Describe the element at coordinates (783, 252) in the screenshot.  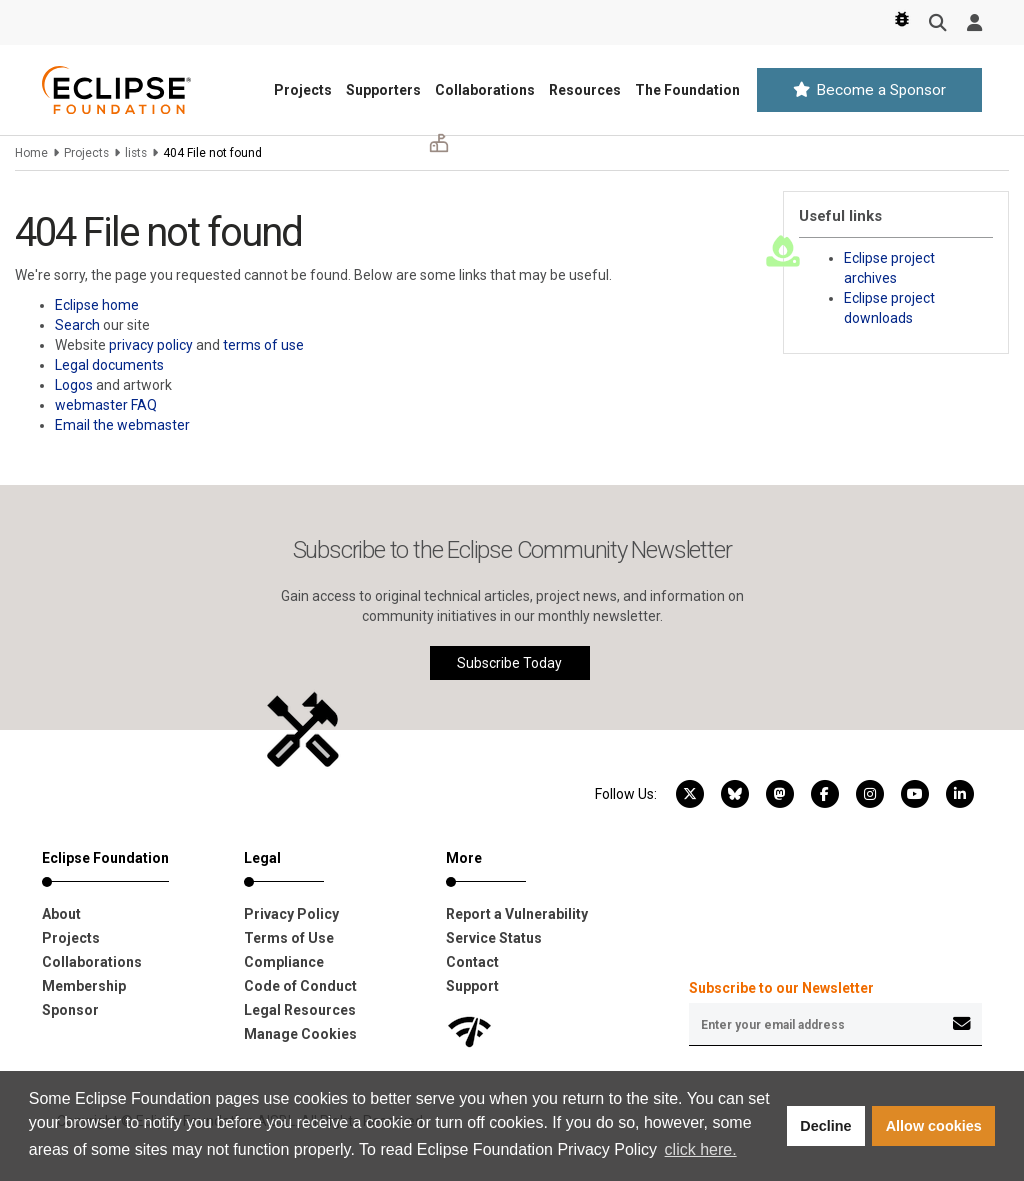
I see `access stove or cooking settings` at that location.